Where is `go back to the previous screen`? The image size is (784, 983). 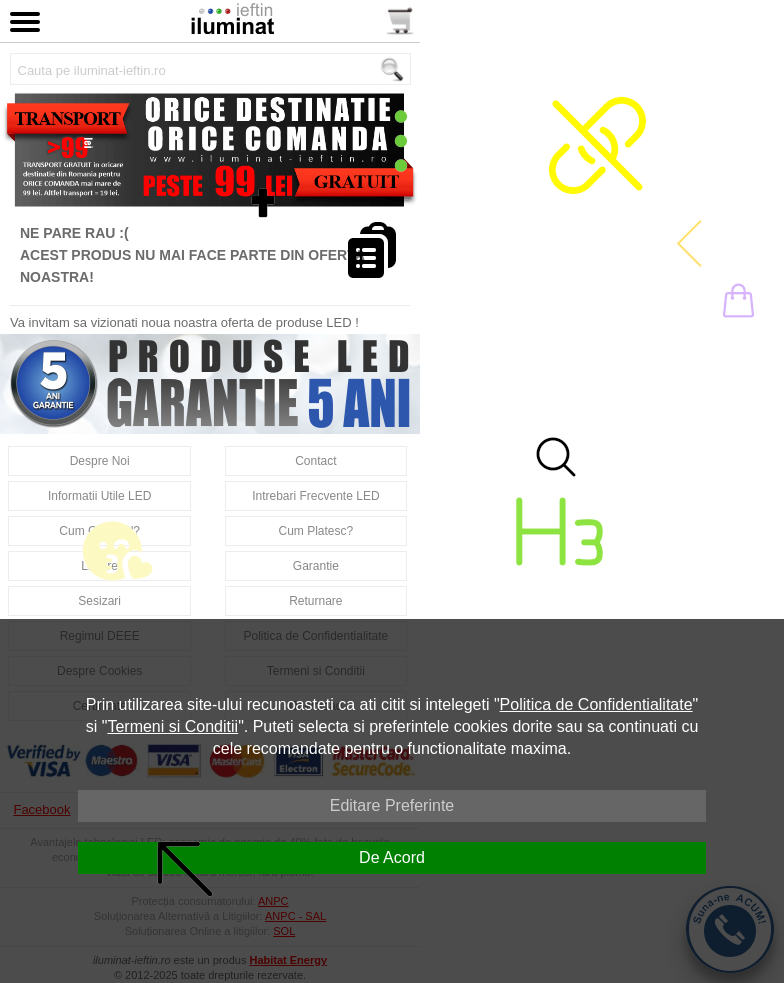 go back to the previous screen is located at coordinates (691, 243).